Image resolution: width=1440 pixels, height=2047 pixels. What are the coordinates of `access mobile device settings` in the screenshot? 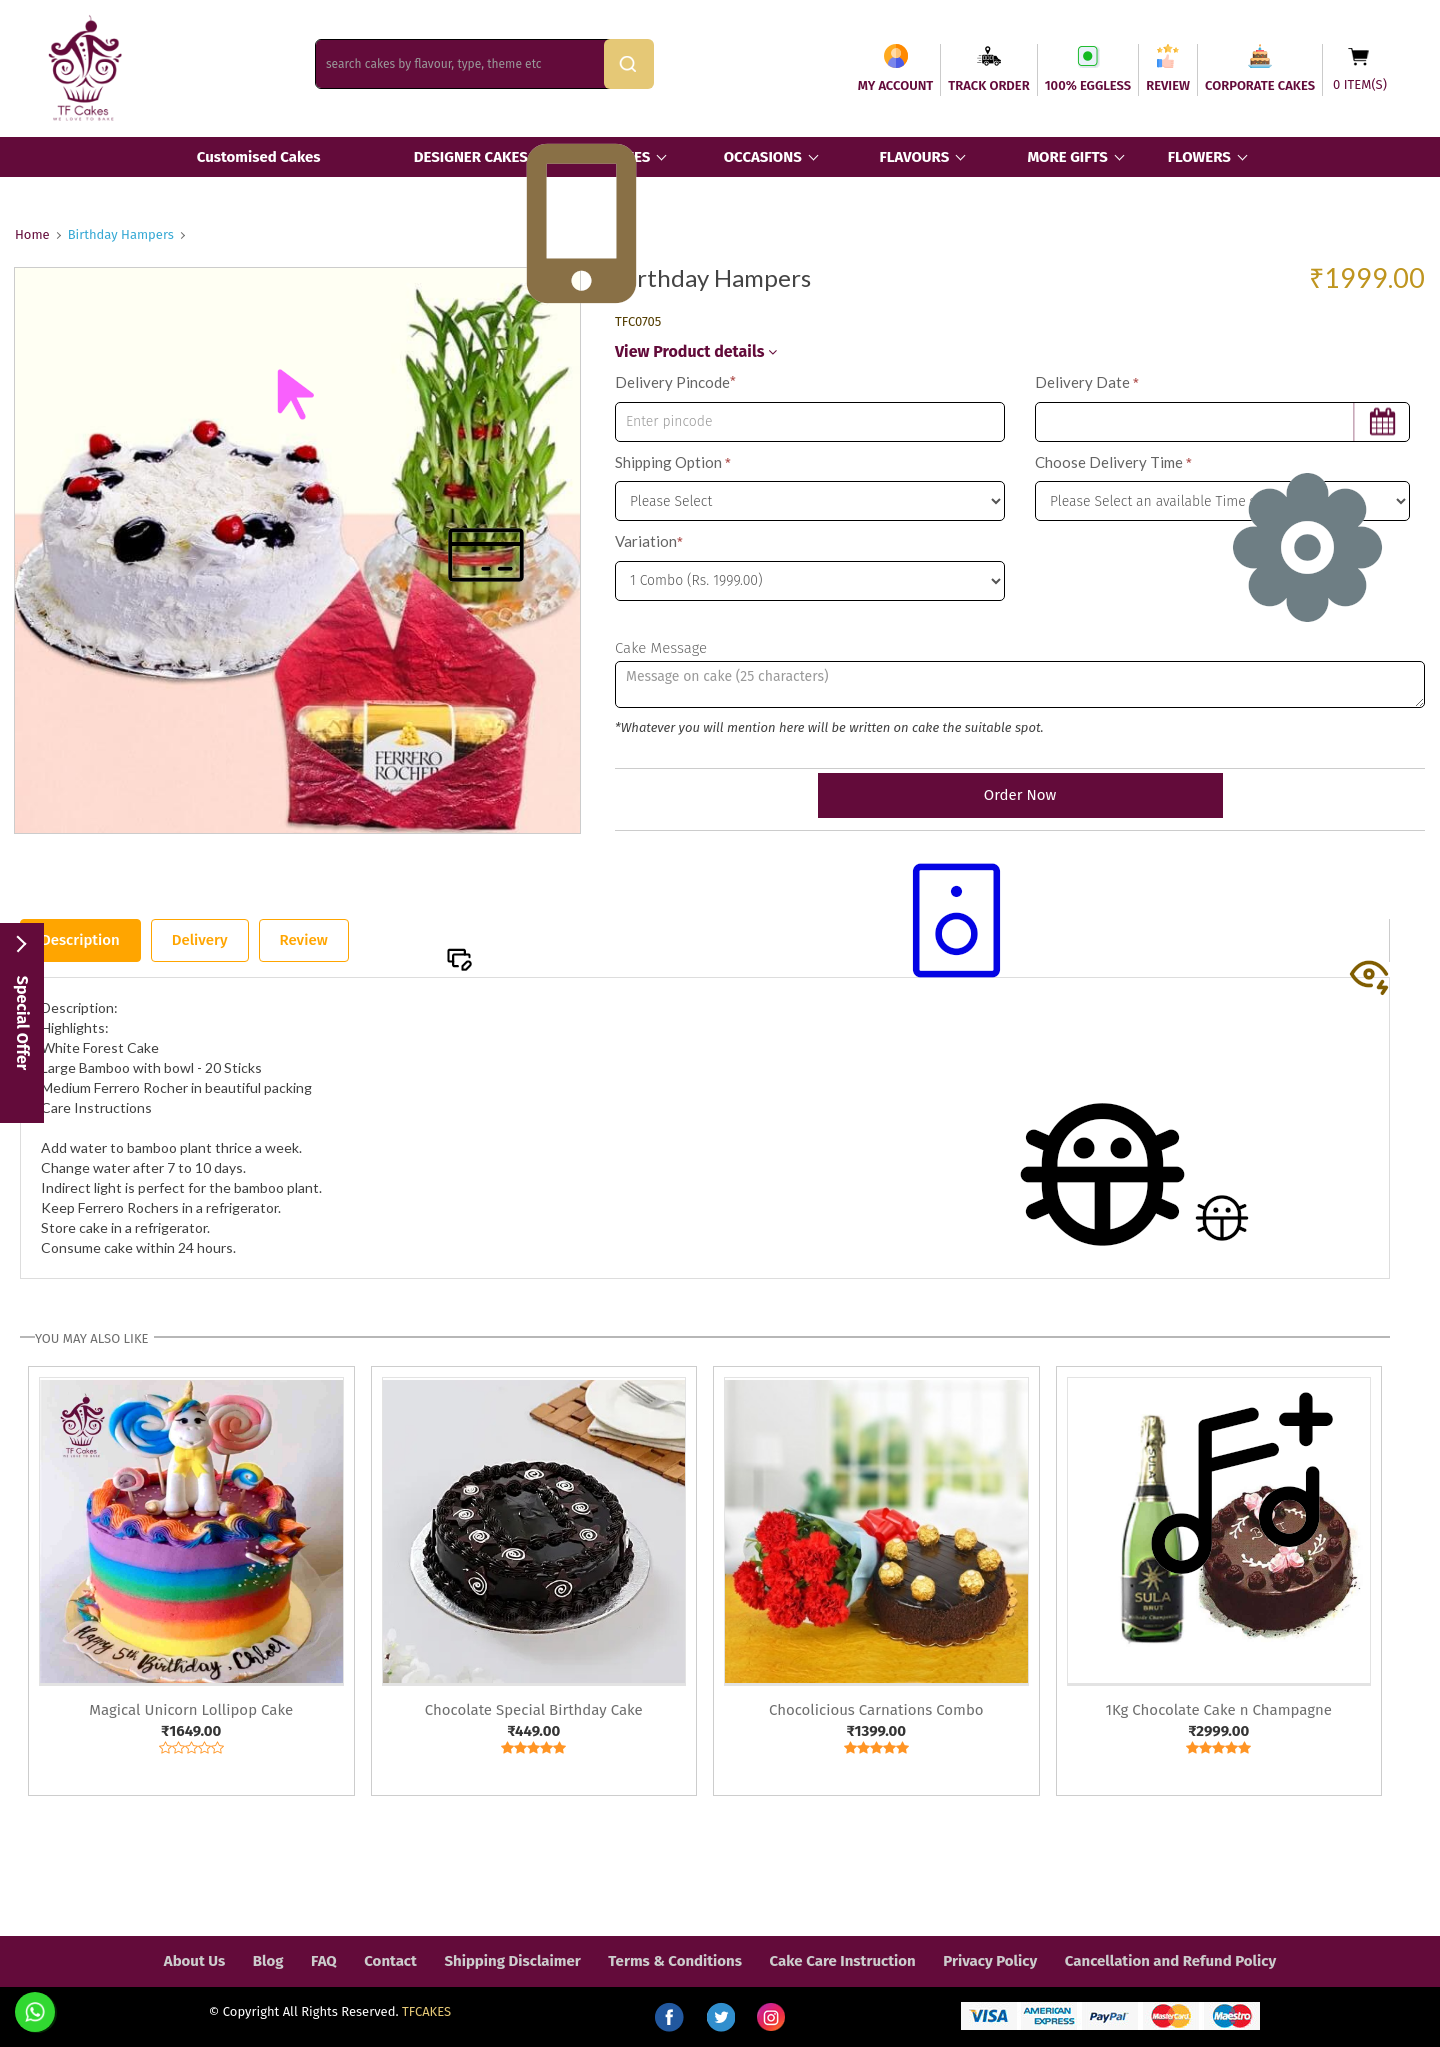 It's located at (581, 223).